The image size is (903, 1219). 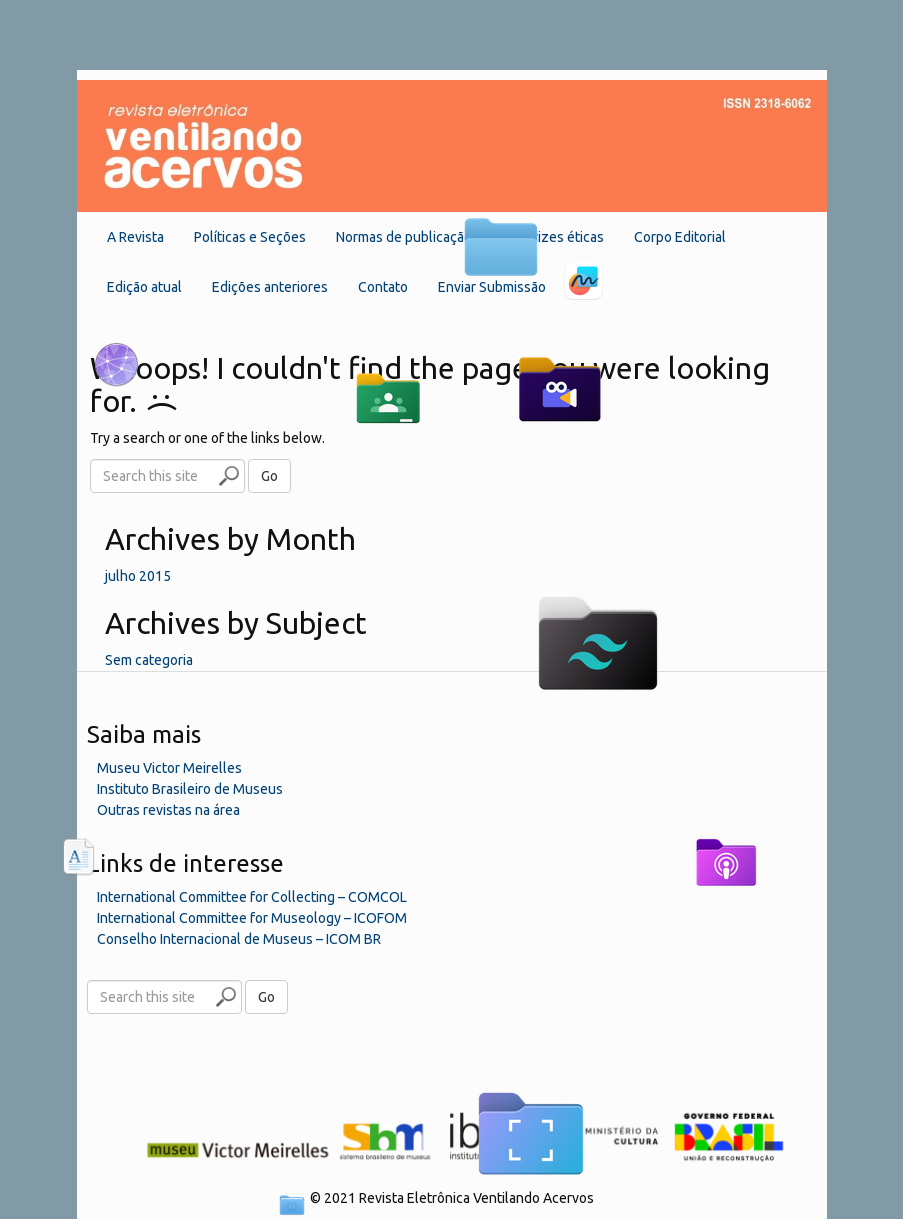 What do you see at coordinates (530, 1136) in the screenshot?
I see `open screenshots folder` at bounding box center [530, 1136].